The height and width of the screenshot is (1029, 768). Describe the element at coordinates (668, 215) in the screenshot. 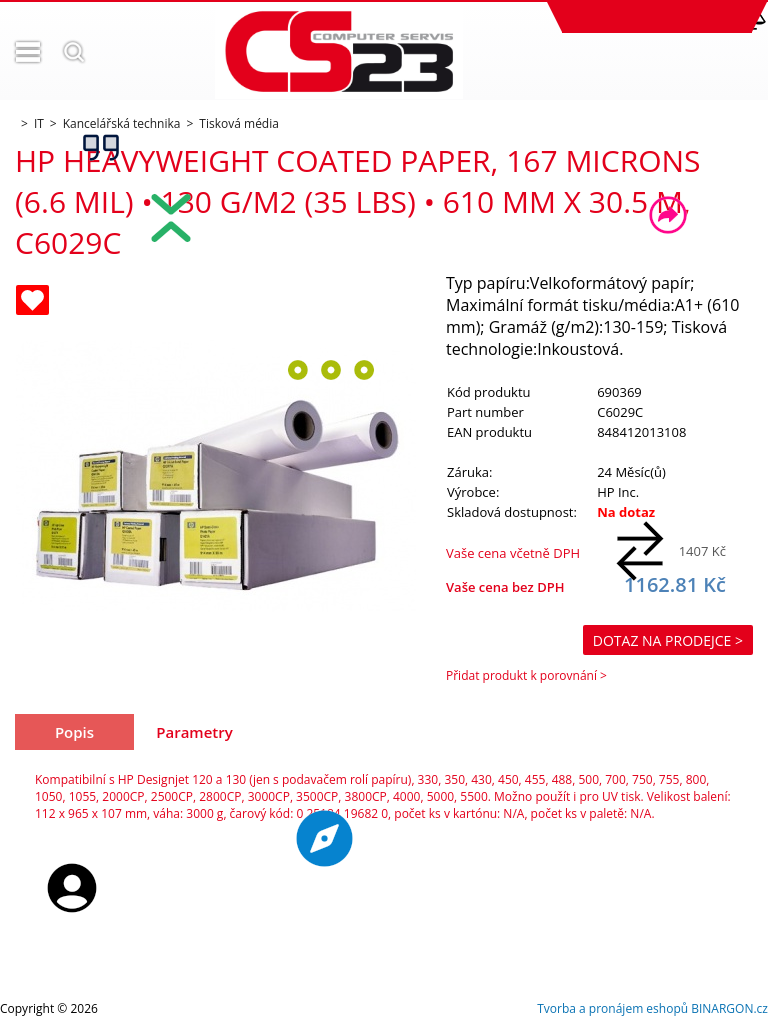

I see `share or forward content` at that location.